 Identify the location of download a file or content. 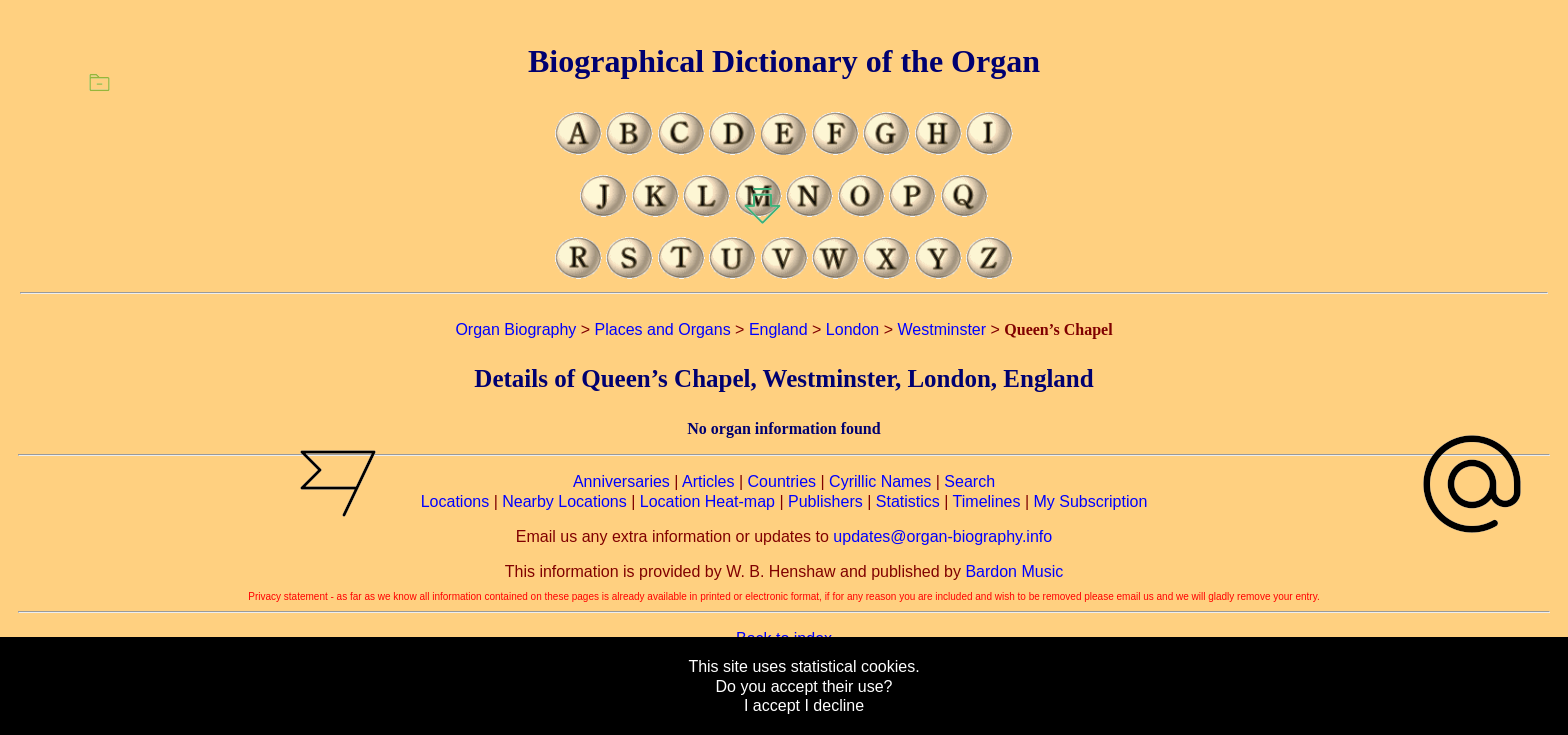
(762, 204).